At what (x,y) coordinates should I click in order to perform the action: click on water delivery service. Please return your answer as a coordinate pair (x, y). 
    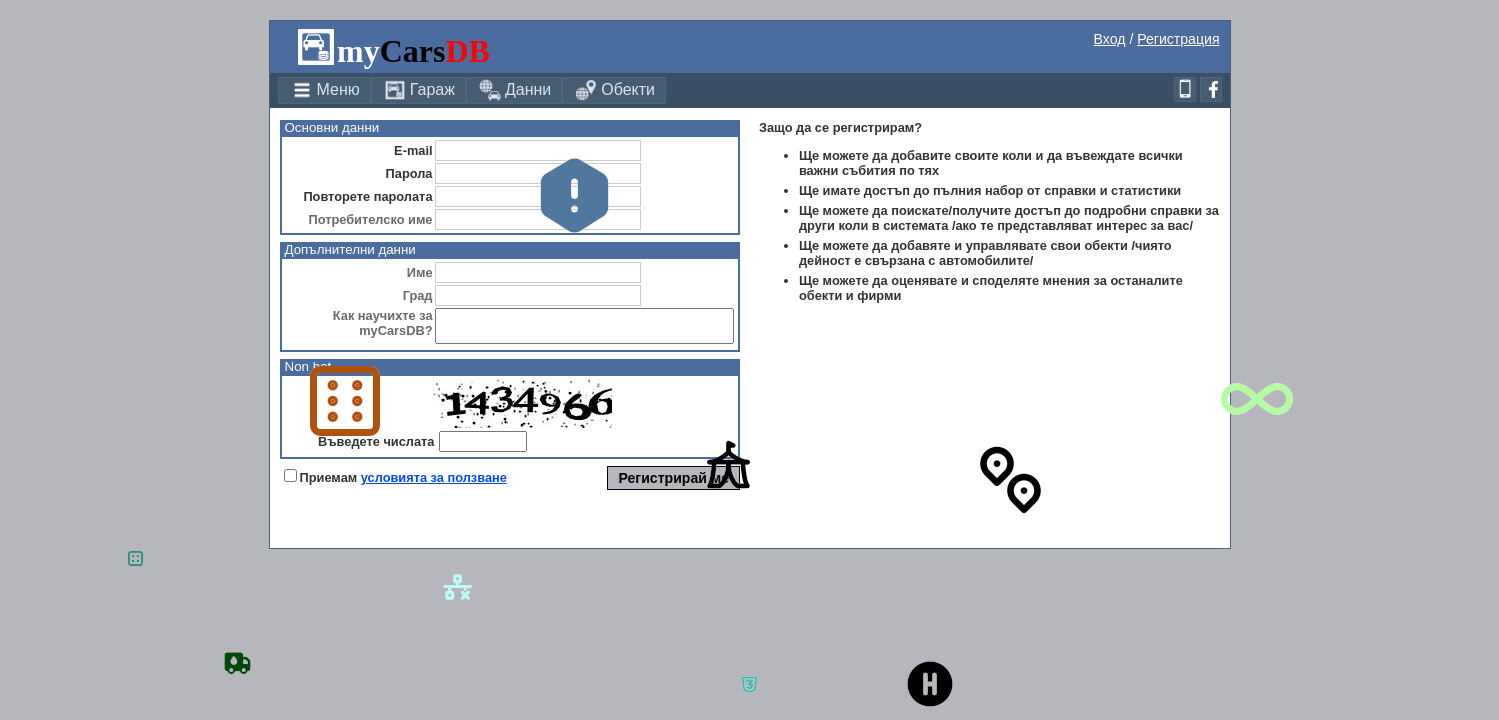
    Looking at the image, I should click on (237, 662).